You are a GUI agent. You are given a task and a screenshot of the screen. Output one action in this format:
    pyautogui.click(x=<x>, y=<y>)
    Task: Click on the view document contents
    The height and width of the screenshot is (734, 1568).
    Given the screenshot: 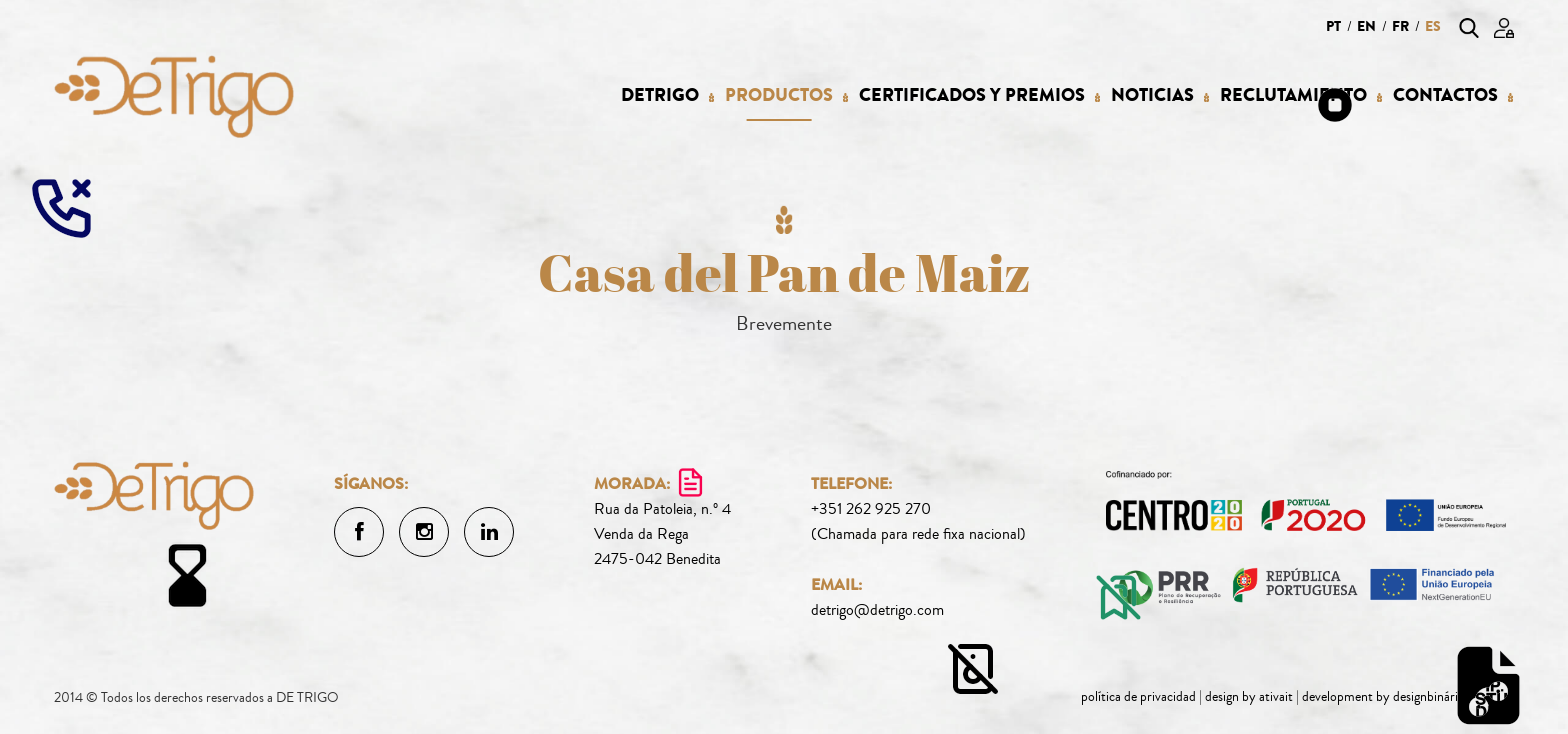 What is the action you would take?
    pyautogui.click(x=690, y=482)
    